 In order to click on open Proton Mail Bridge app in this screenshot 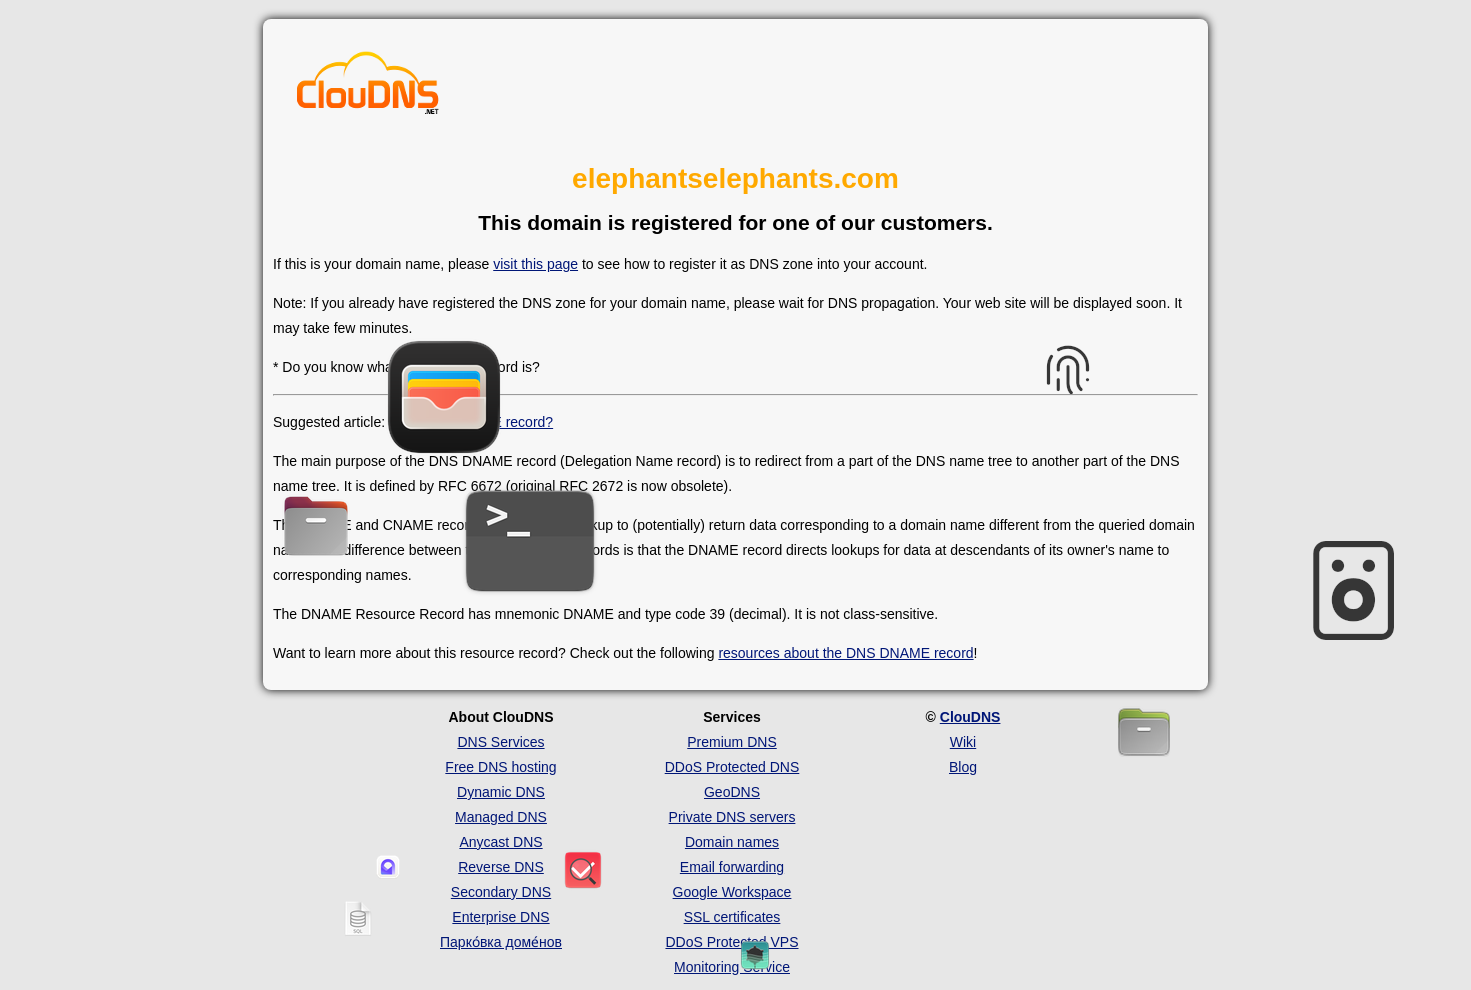, I will do `click(388, 867)`.